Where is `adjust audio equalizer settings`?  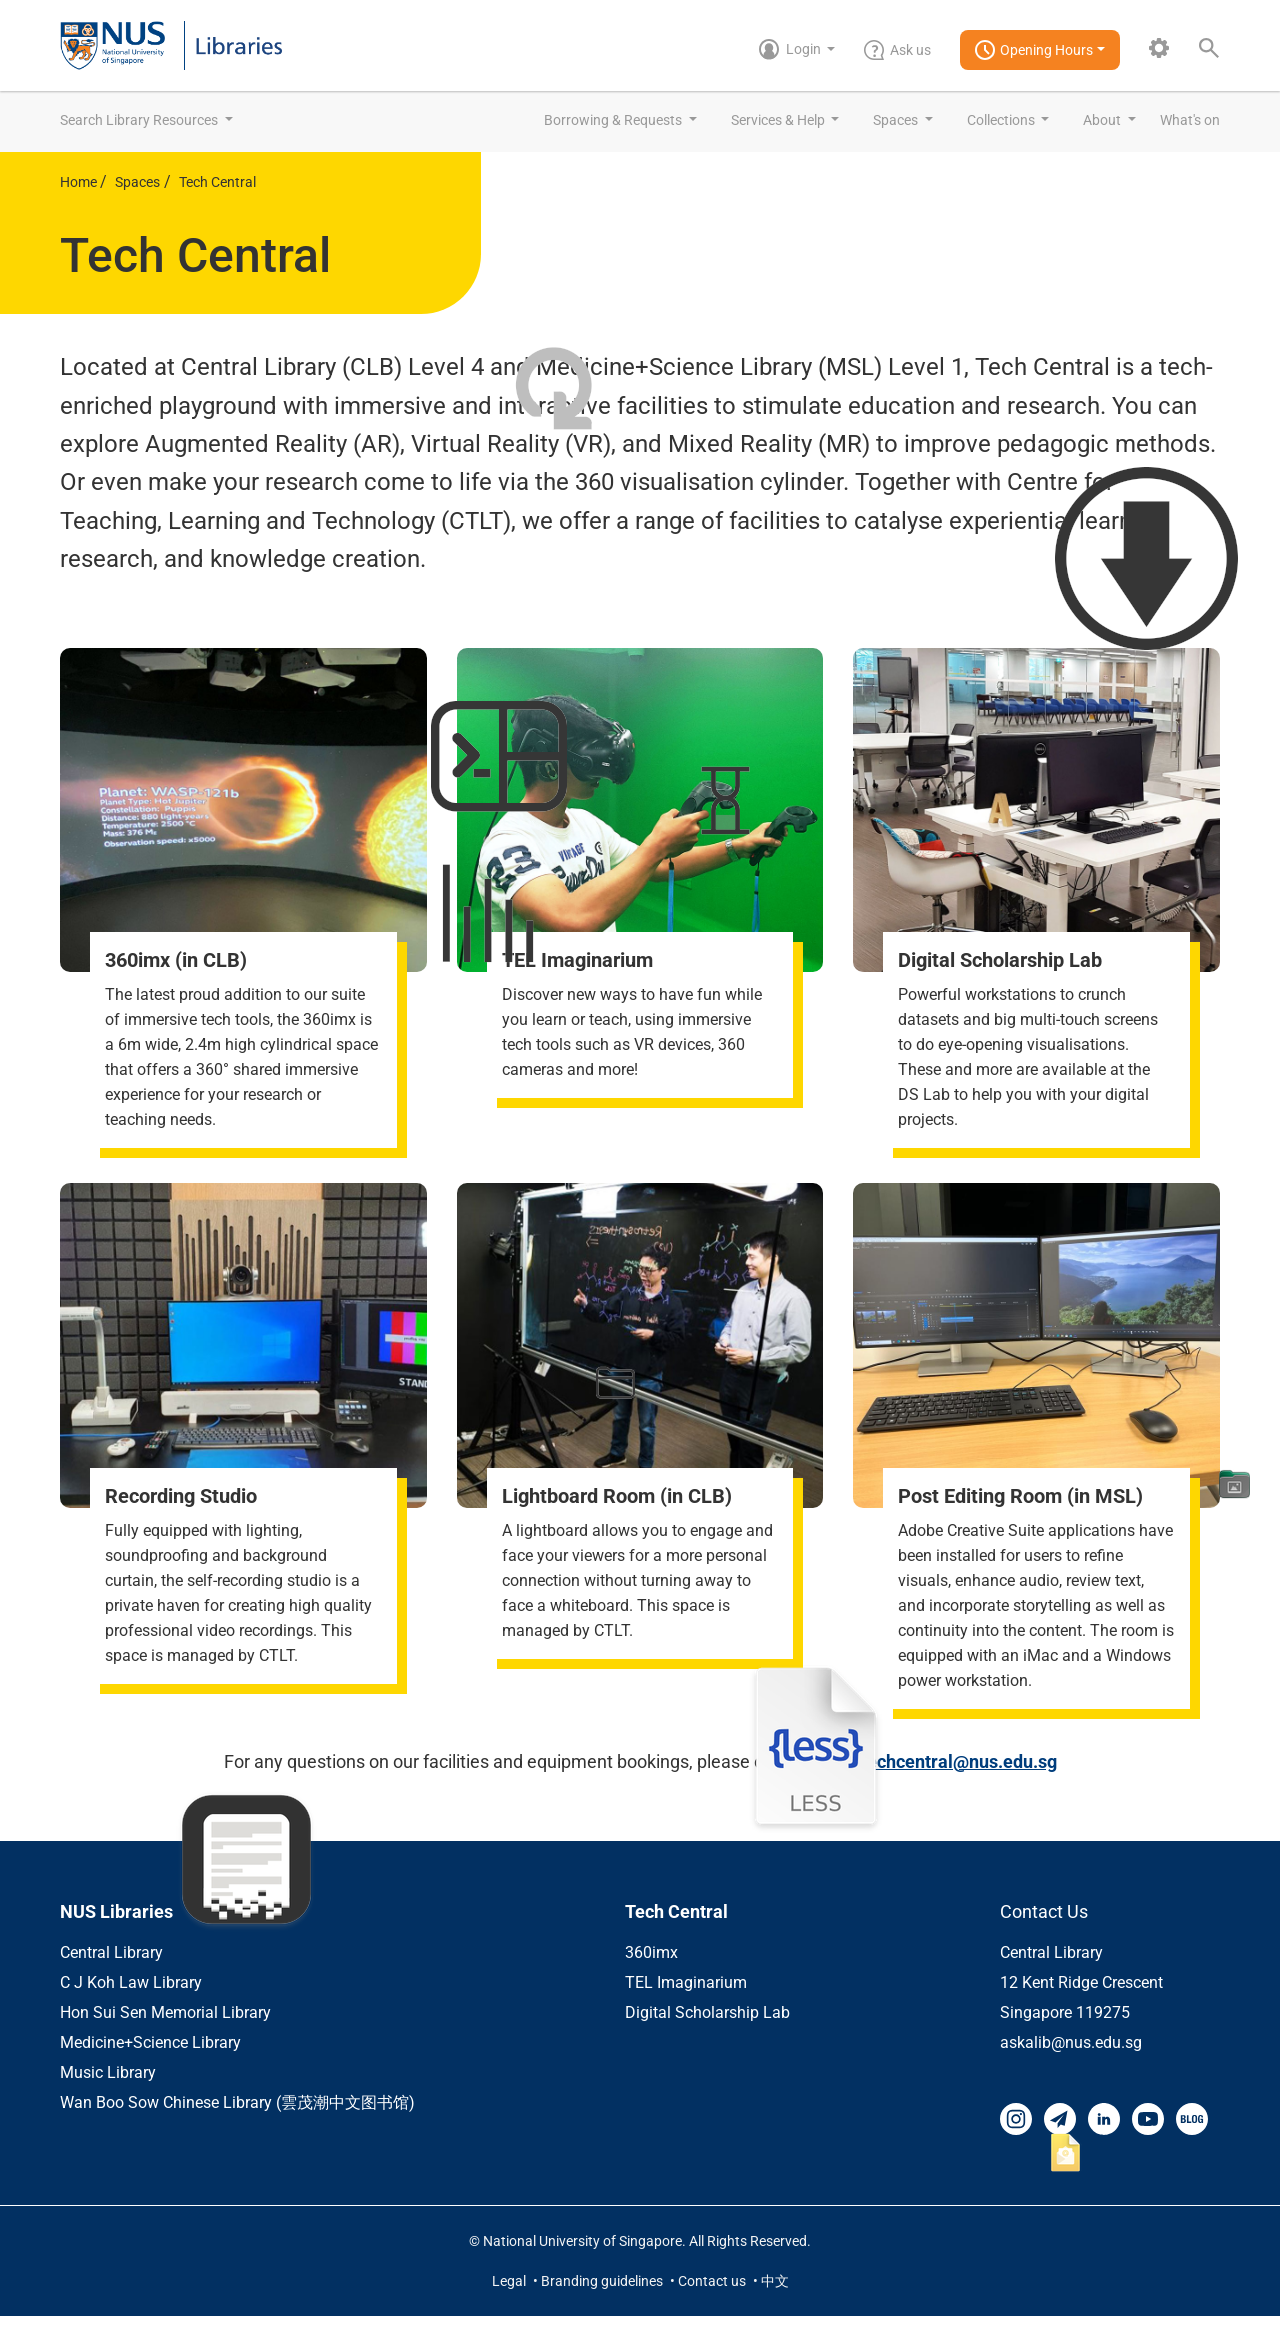 adjust audio equalizer settings is located at coordinates (491, 913).